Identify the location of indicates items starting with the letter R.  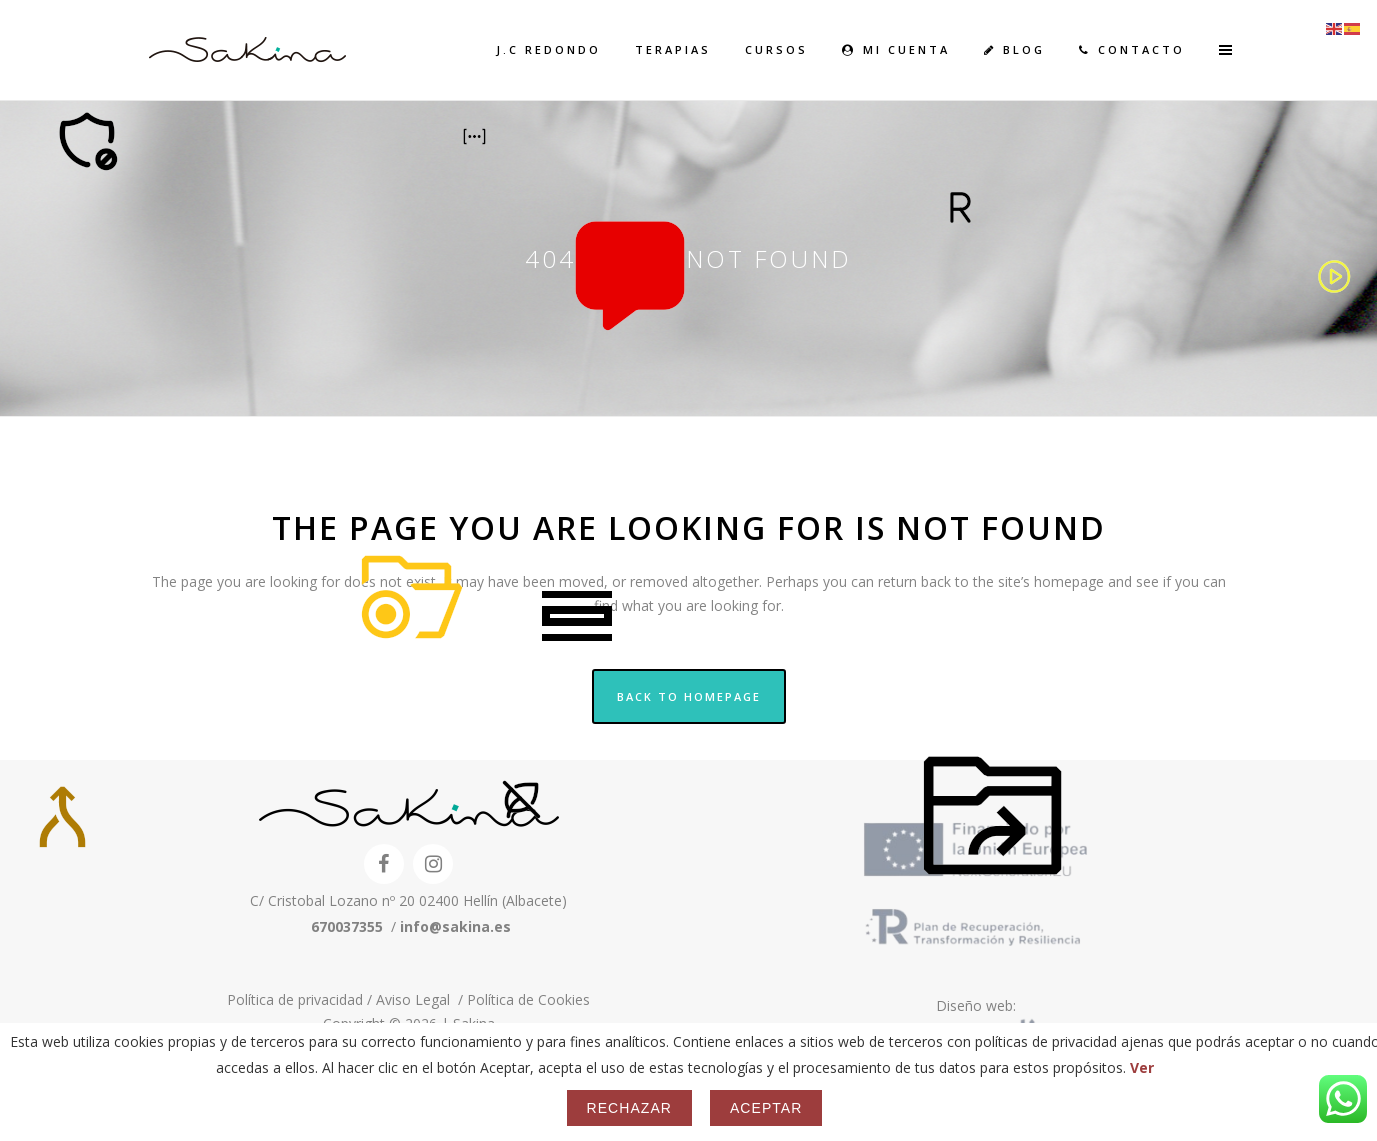
(960, 207).